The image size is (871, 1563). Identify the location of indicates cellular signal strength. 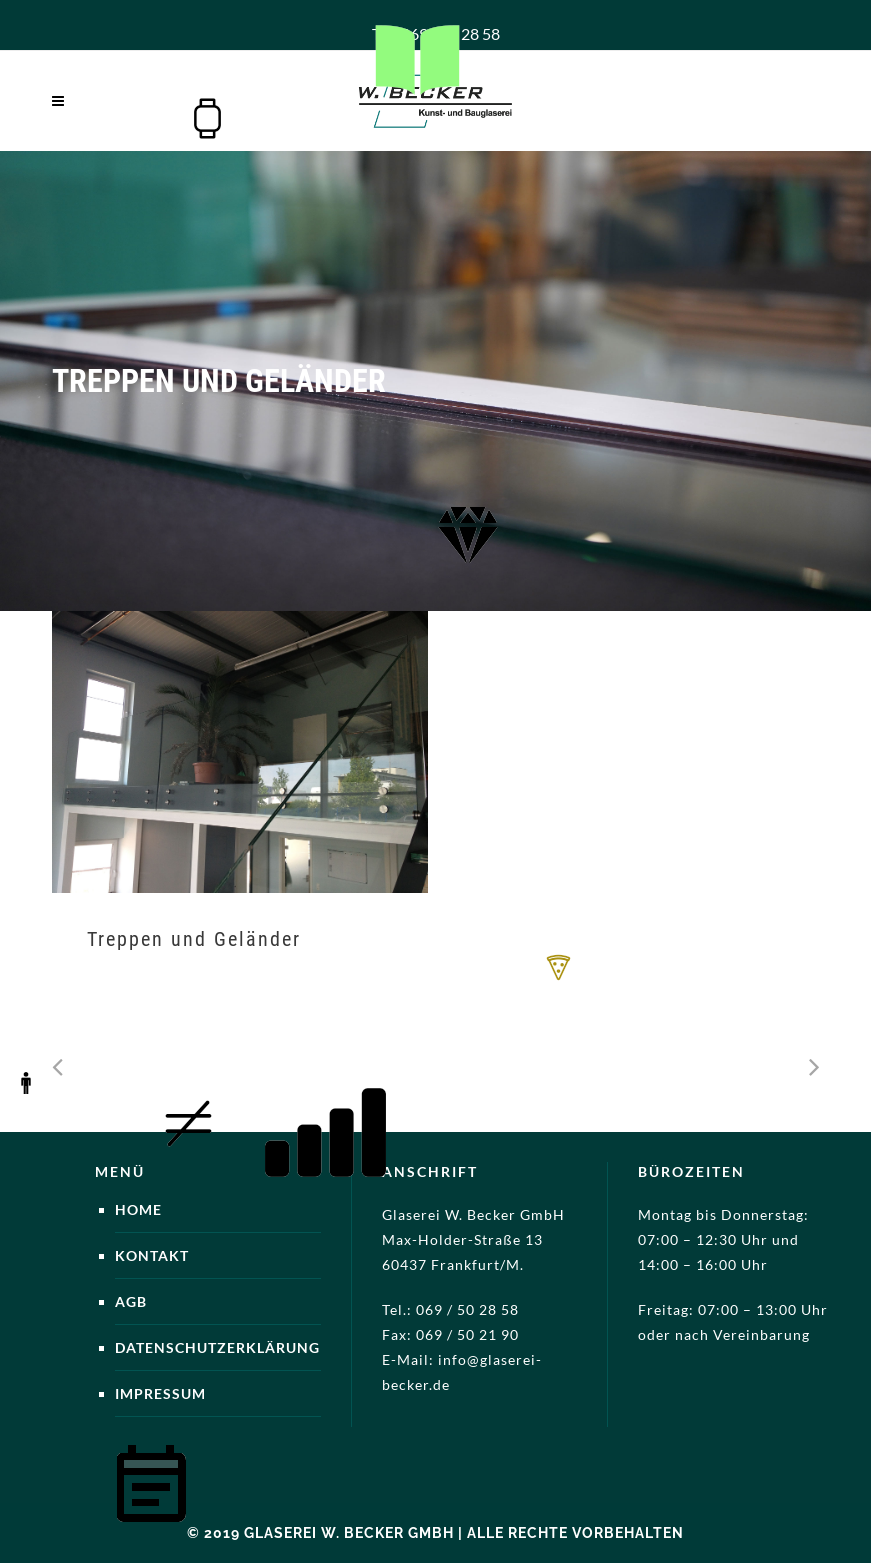
(325, 1132).